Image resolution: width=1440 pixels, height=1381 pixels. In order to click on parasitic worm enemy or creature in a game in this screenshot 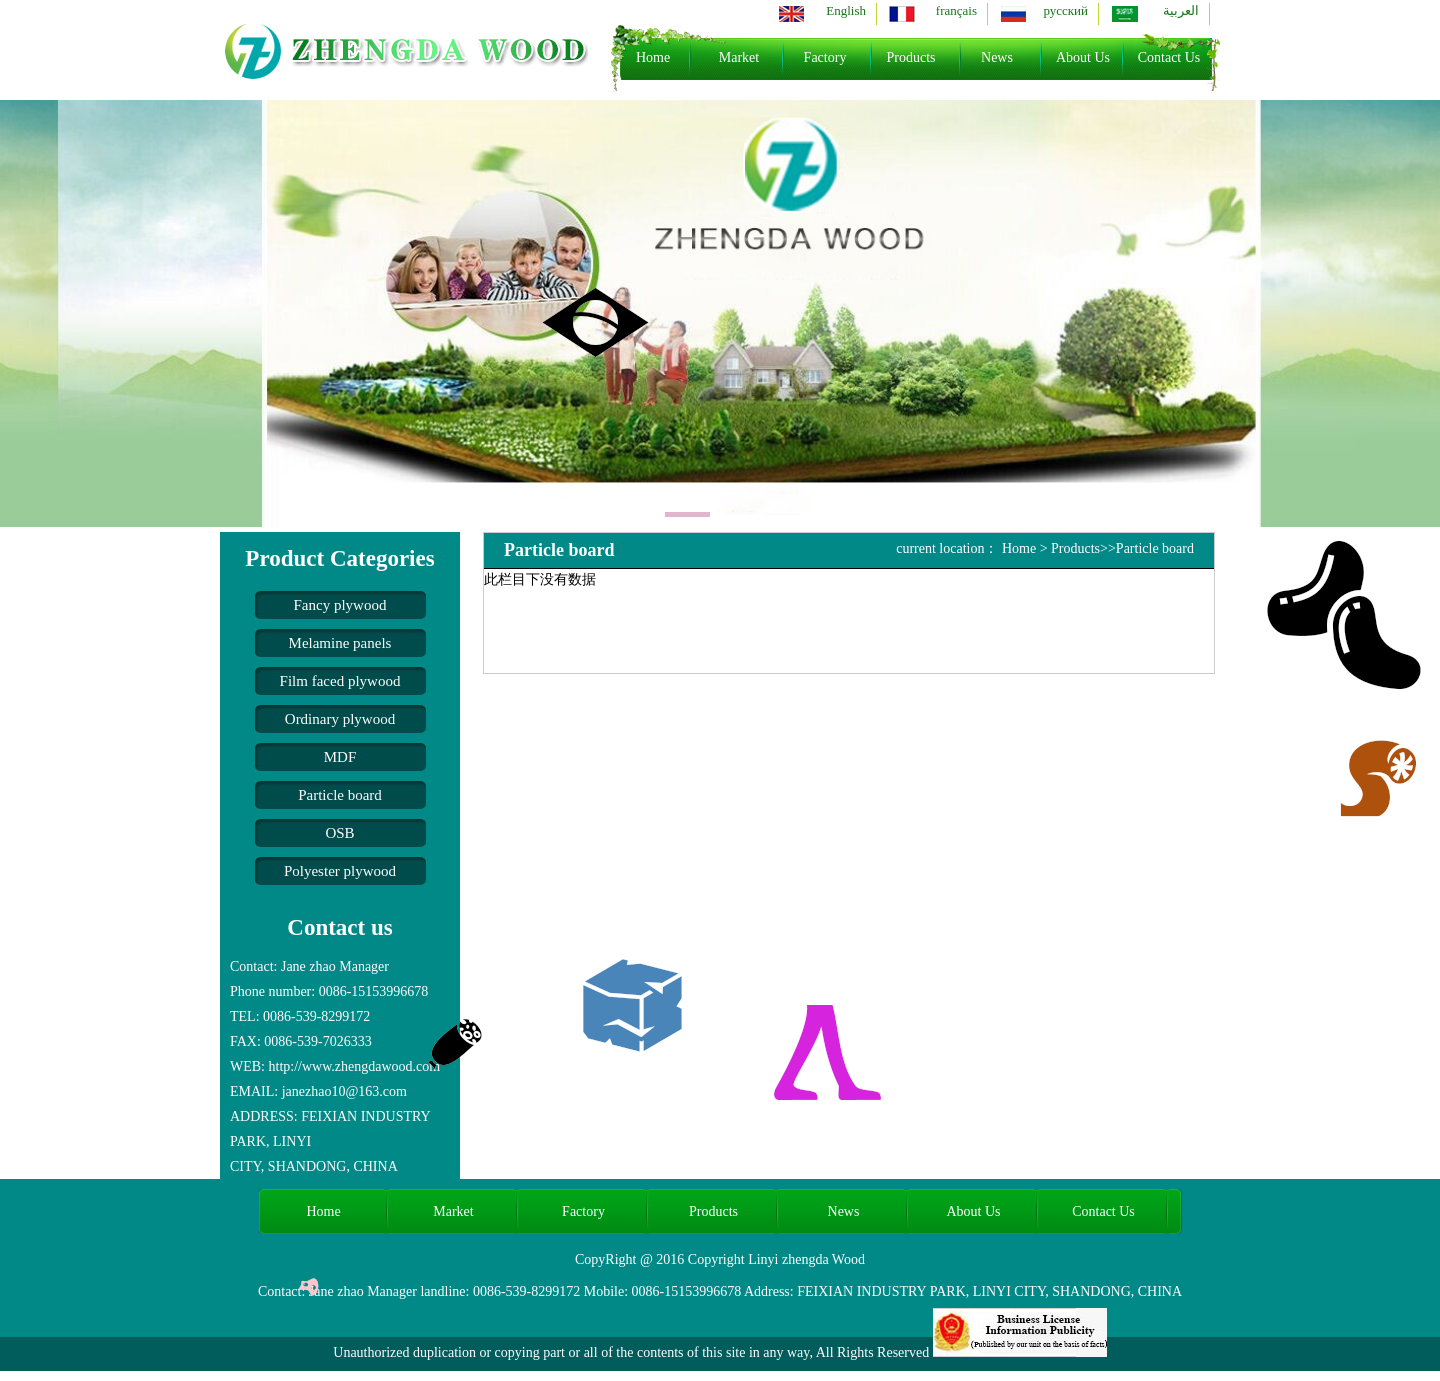, I will do `click(1378, 778)`.